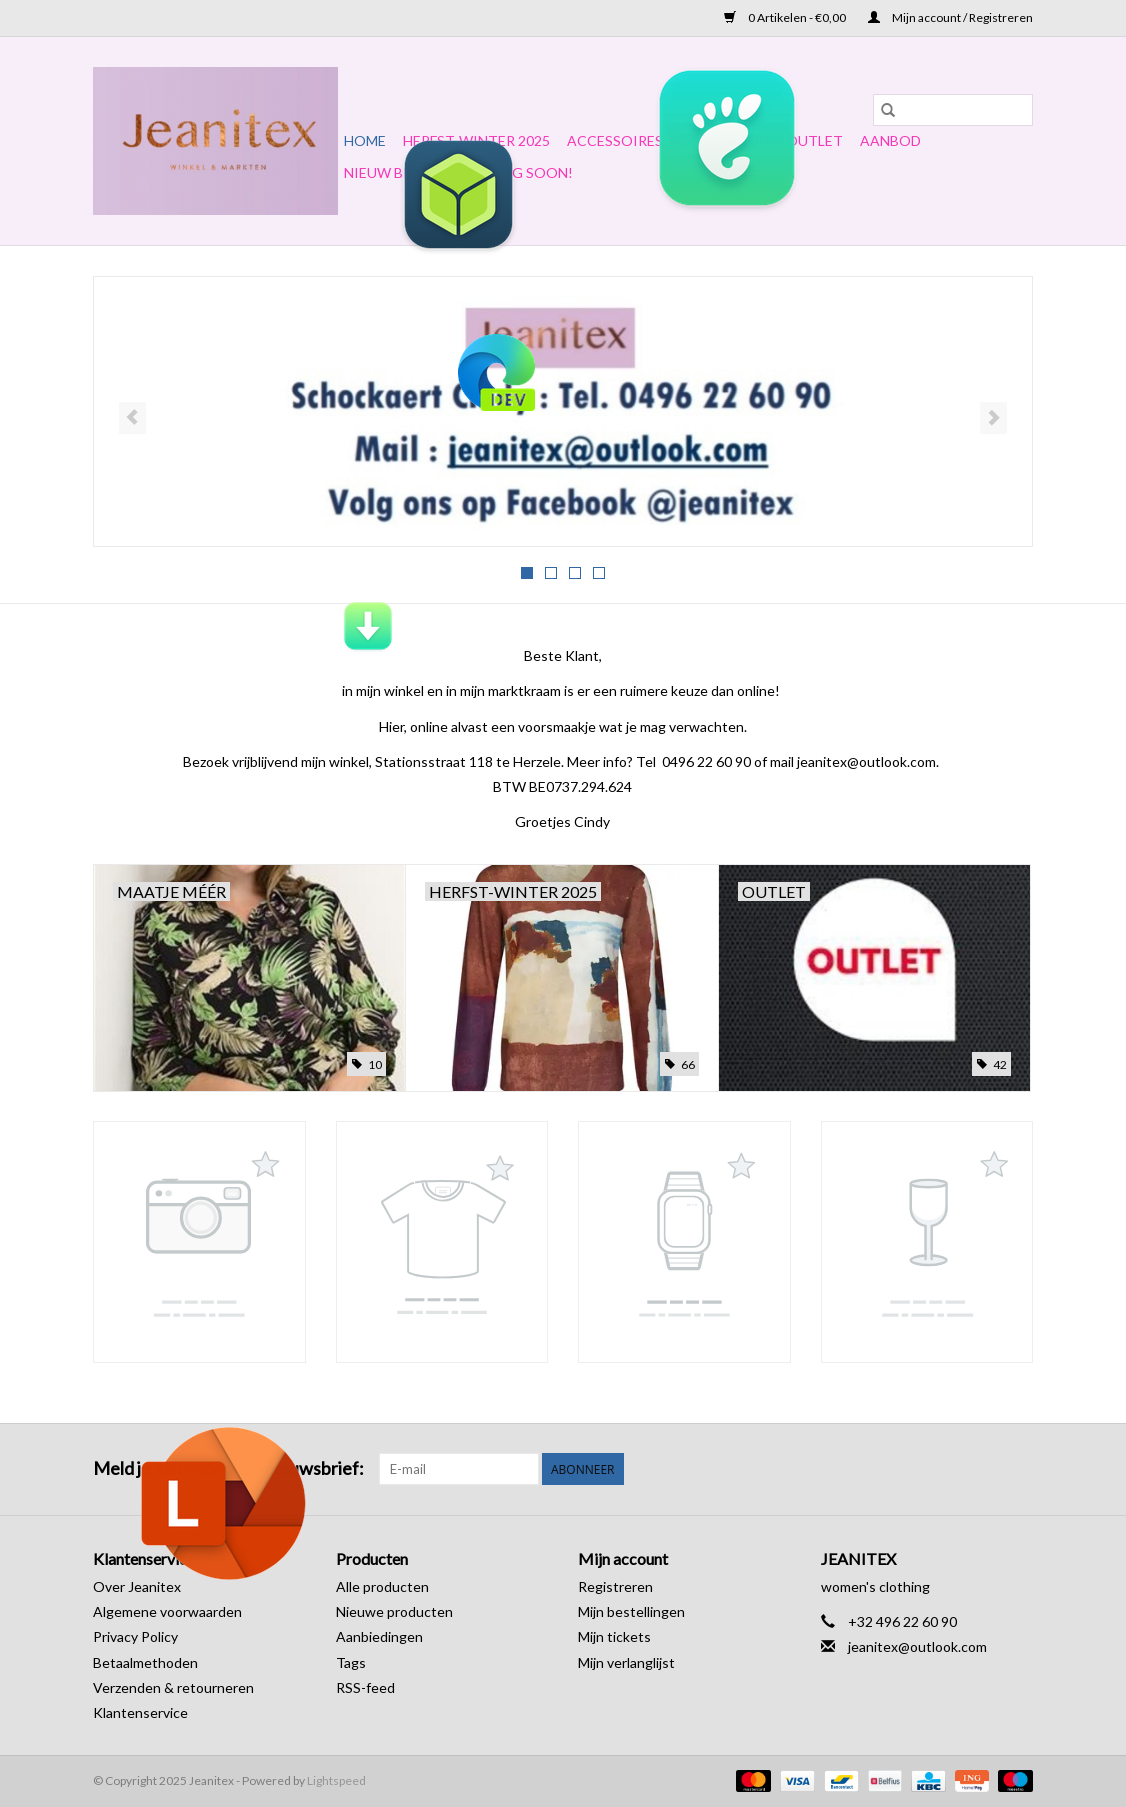 Image resolution: width=1126 pixels, height=1807 pixels. Describe the element at coordinates (496, 372) in the screenshot. I see `open microsoft edge developer browser` at that location.